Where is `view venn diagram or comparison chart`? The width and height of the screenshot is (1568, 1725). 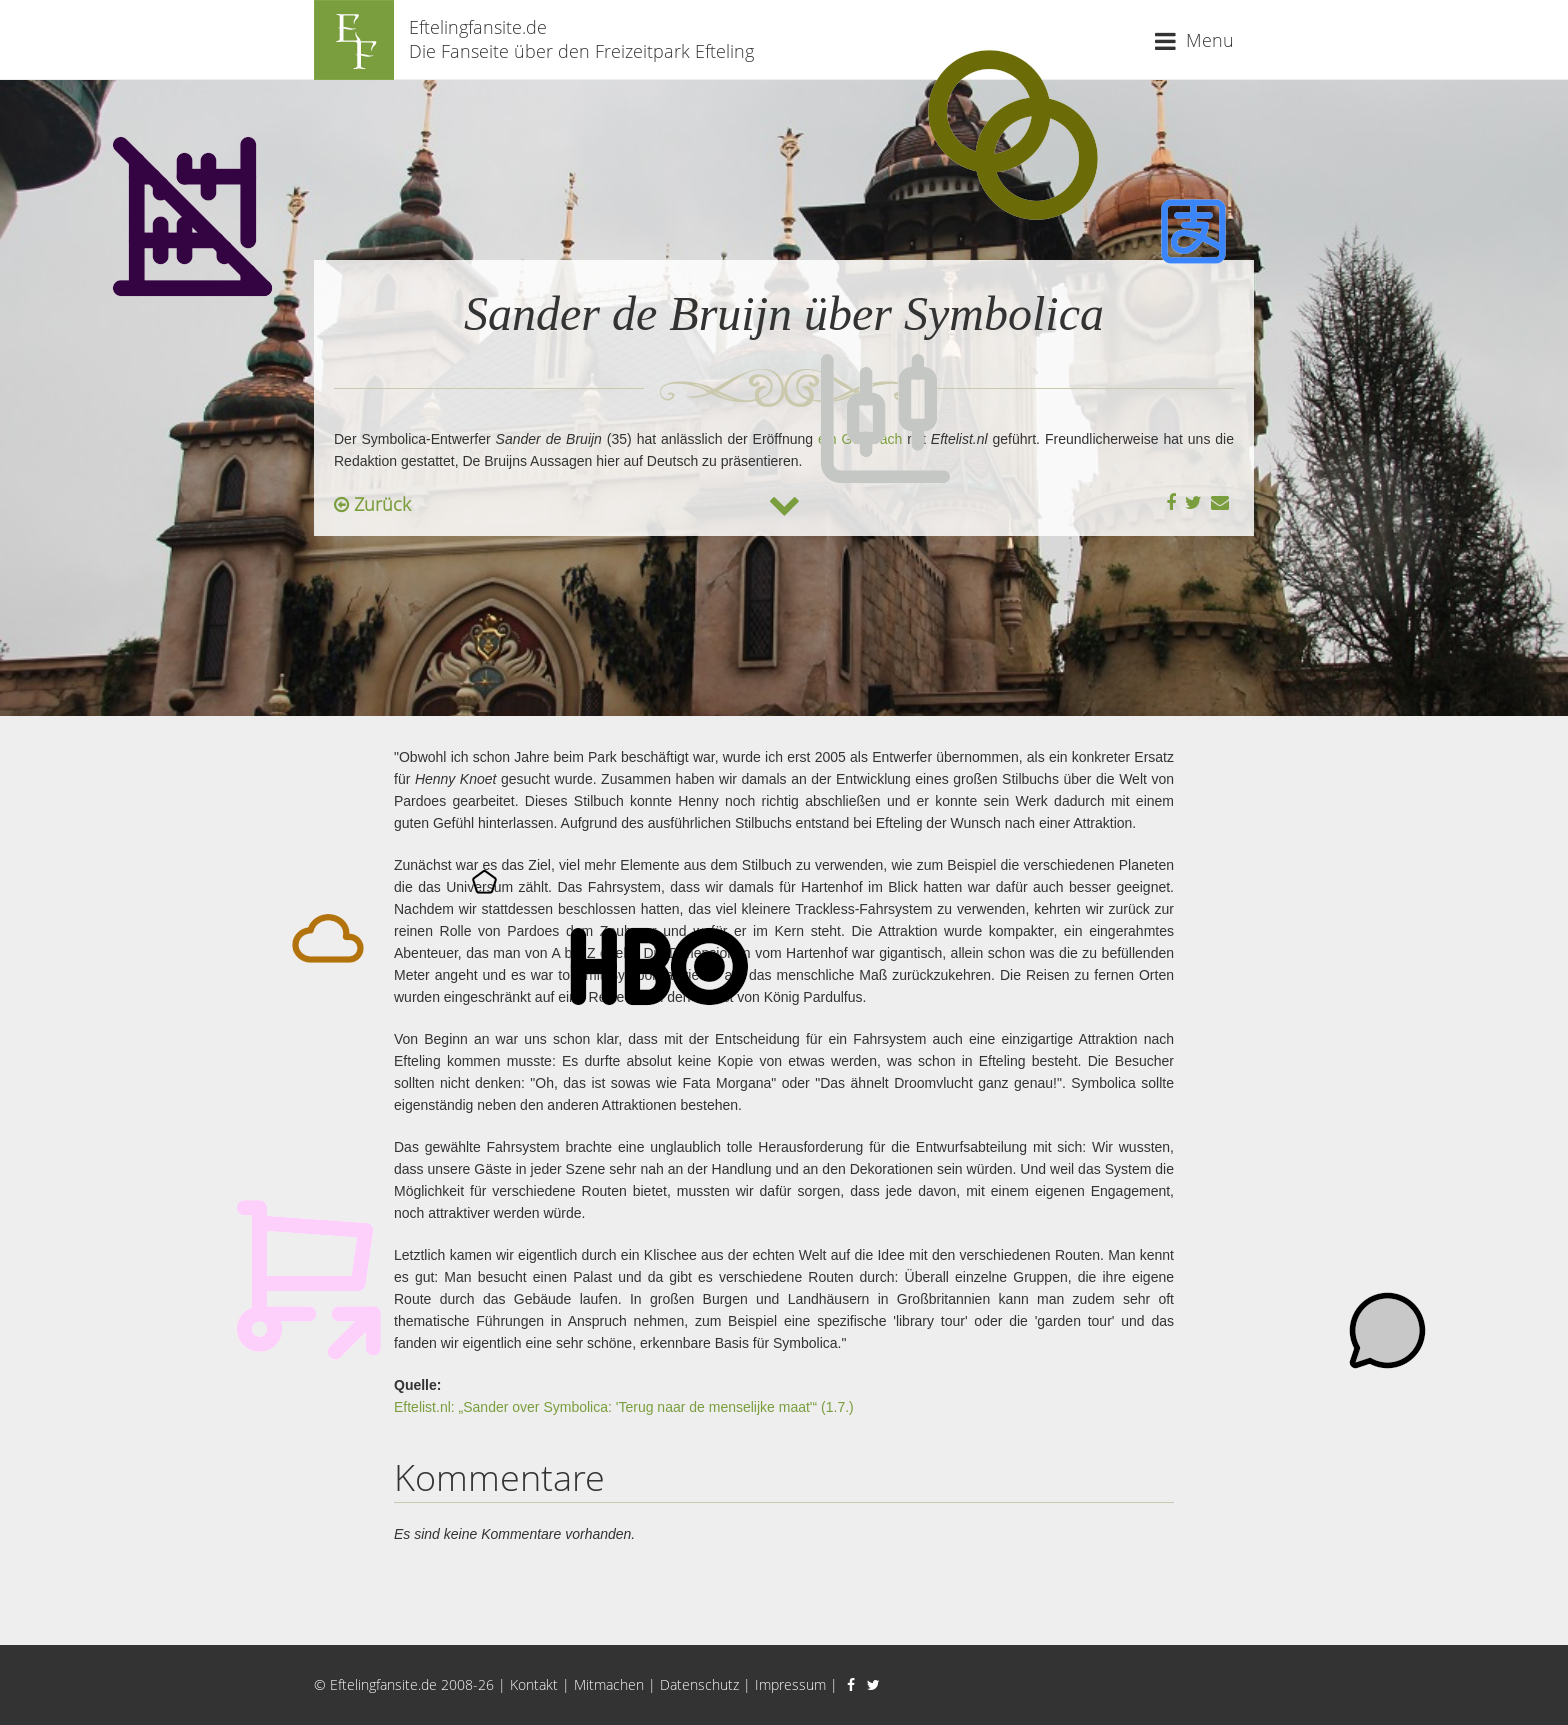 view venn diagram or comparison chart is located at coordinates (1013, 135).